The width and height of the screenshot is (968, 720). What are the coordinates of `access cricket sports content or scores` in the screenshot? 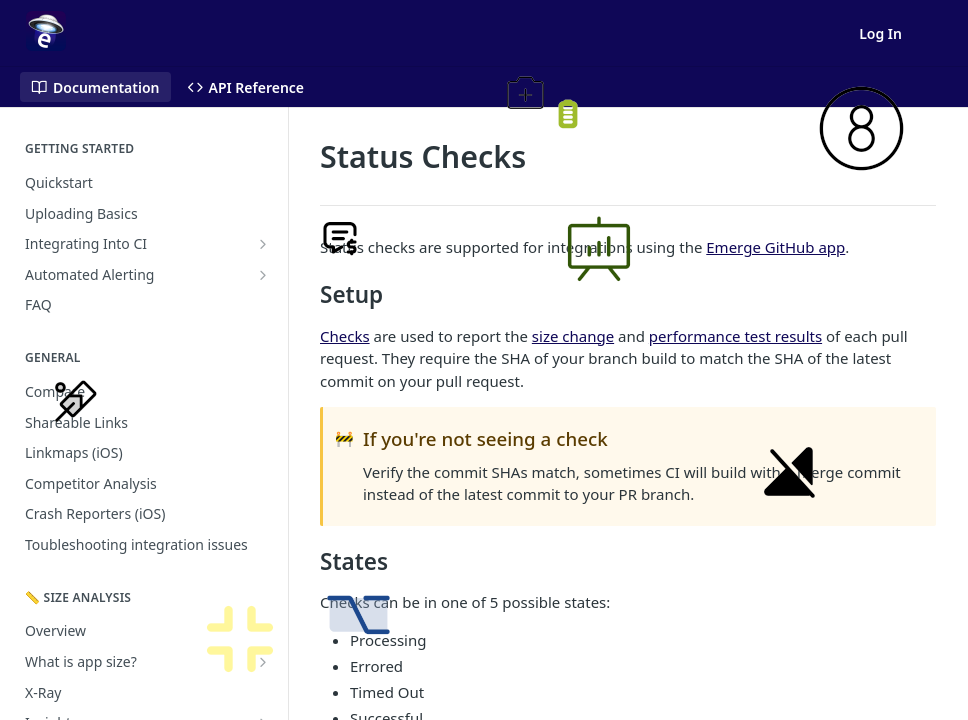 It's located at (73, 400).